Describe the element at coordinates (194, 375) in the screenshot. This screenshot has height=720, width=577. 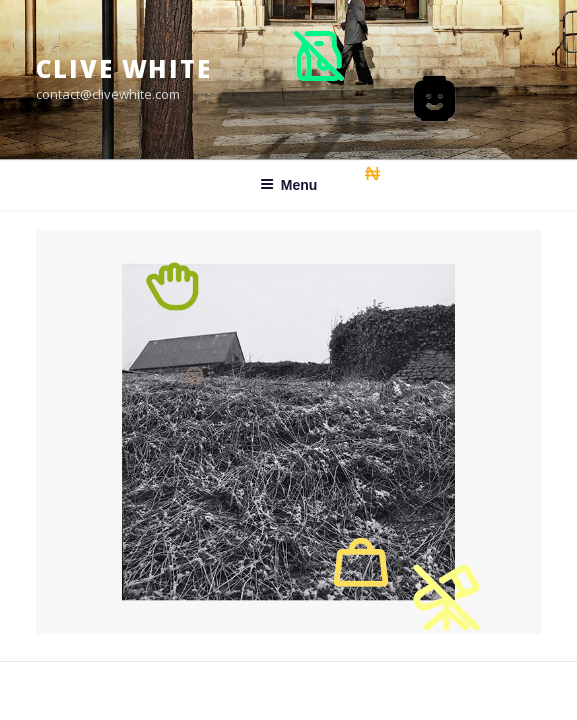
I see `indicate a negative reaction or feedback` at that location.